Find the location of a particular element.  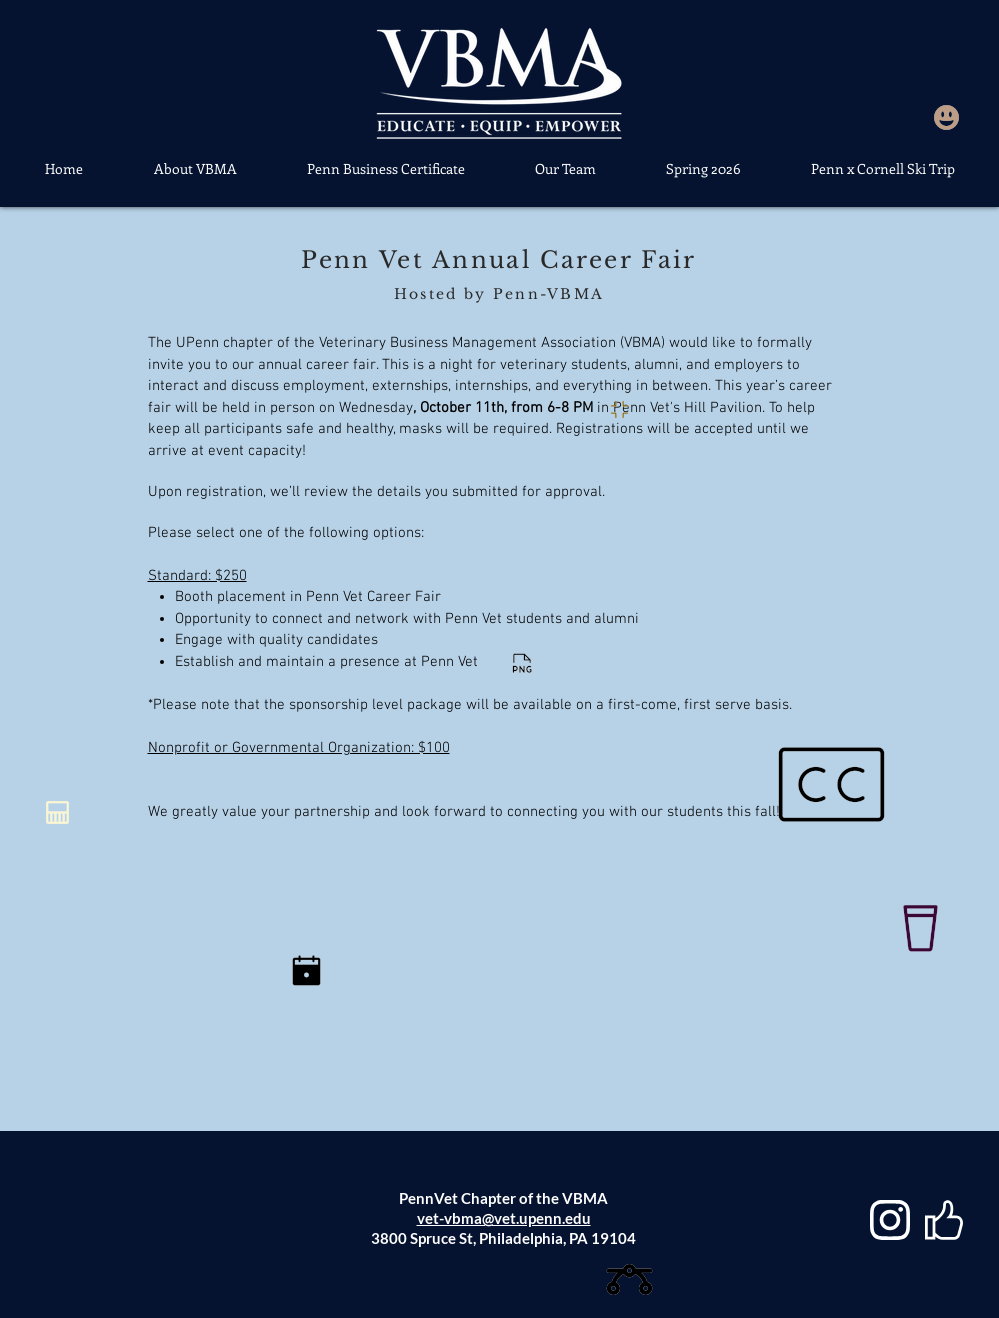

calendar event or reminder pending is located at coordinates (306, 971).